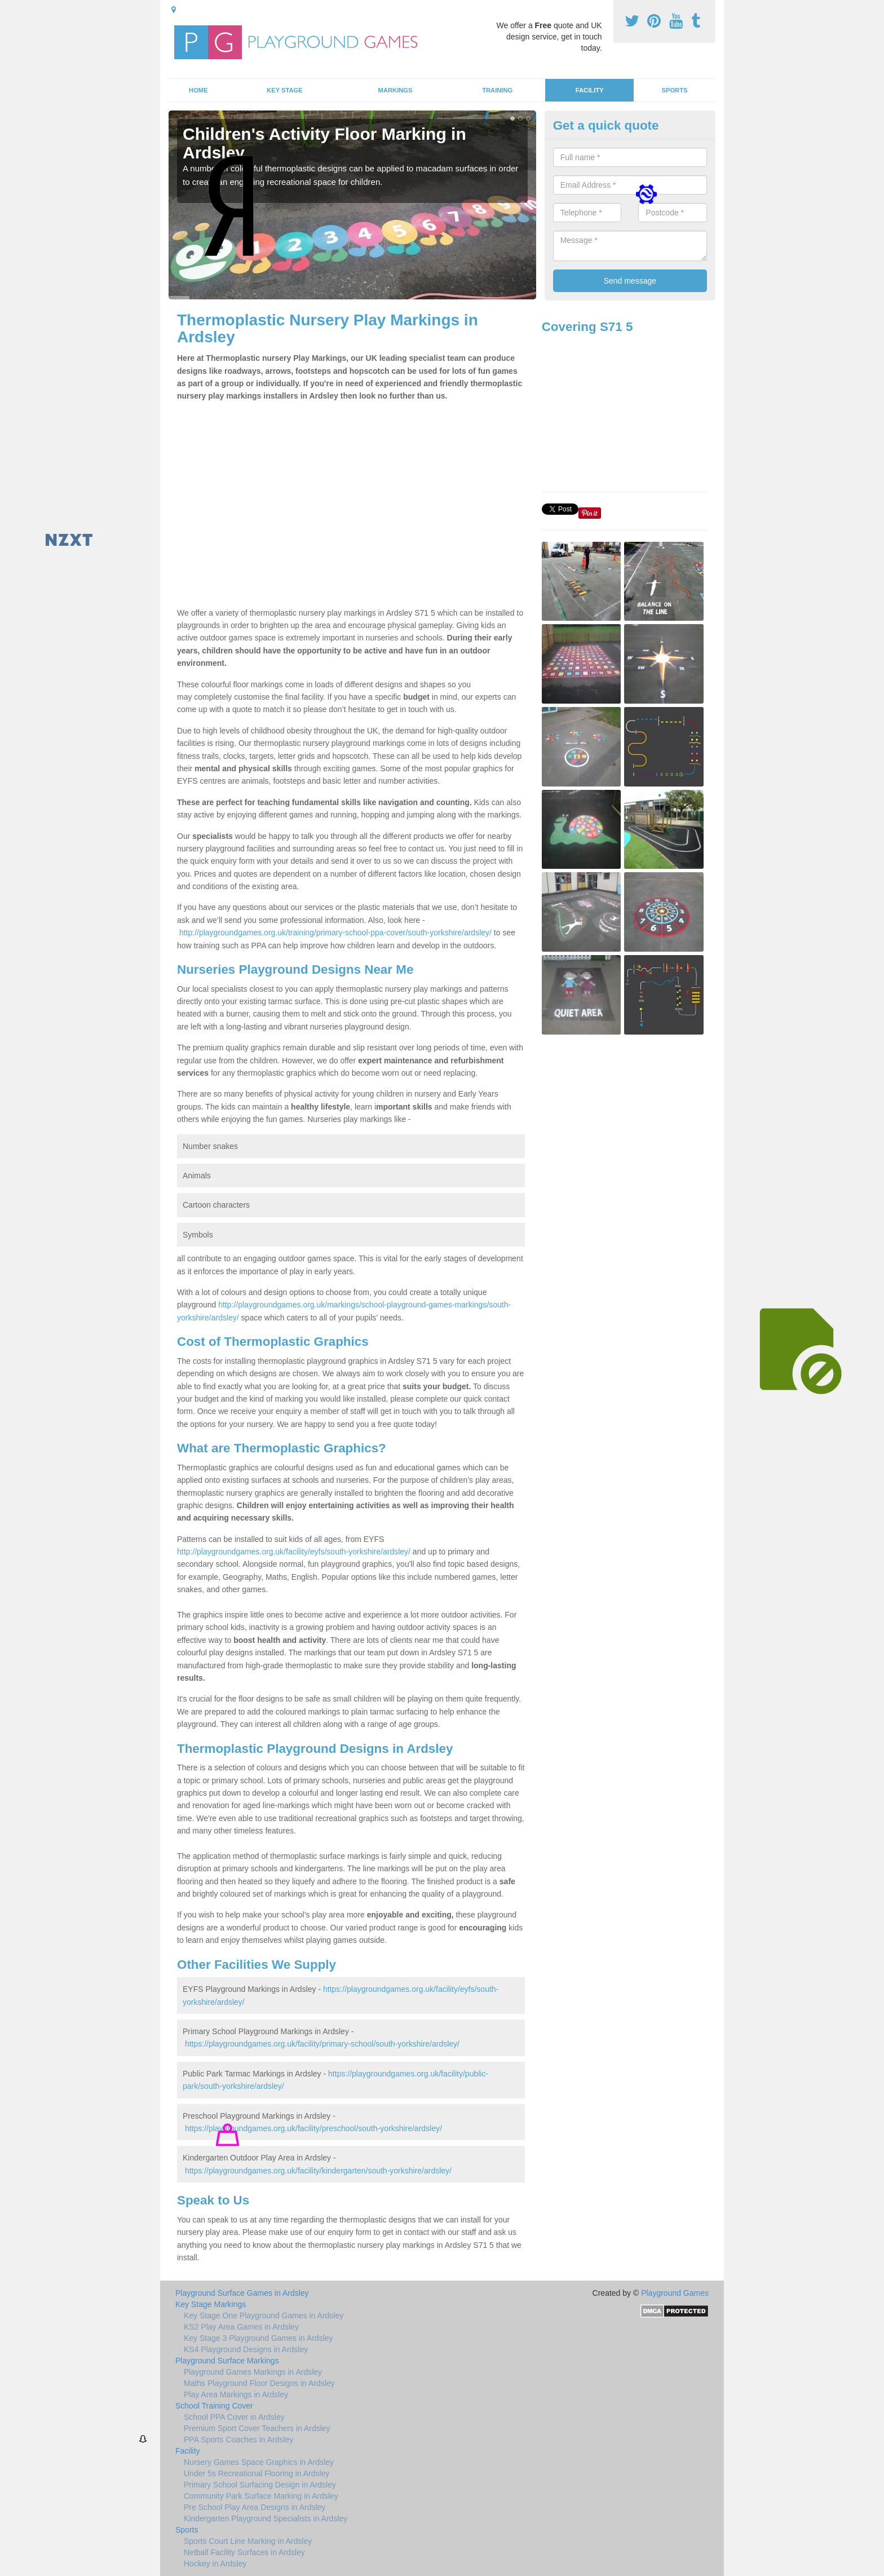 The image size is (884, 2576). I want to click on open Yandex services, so click(229, 206).